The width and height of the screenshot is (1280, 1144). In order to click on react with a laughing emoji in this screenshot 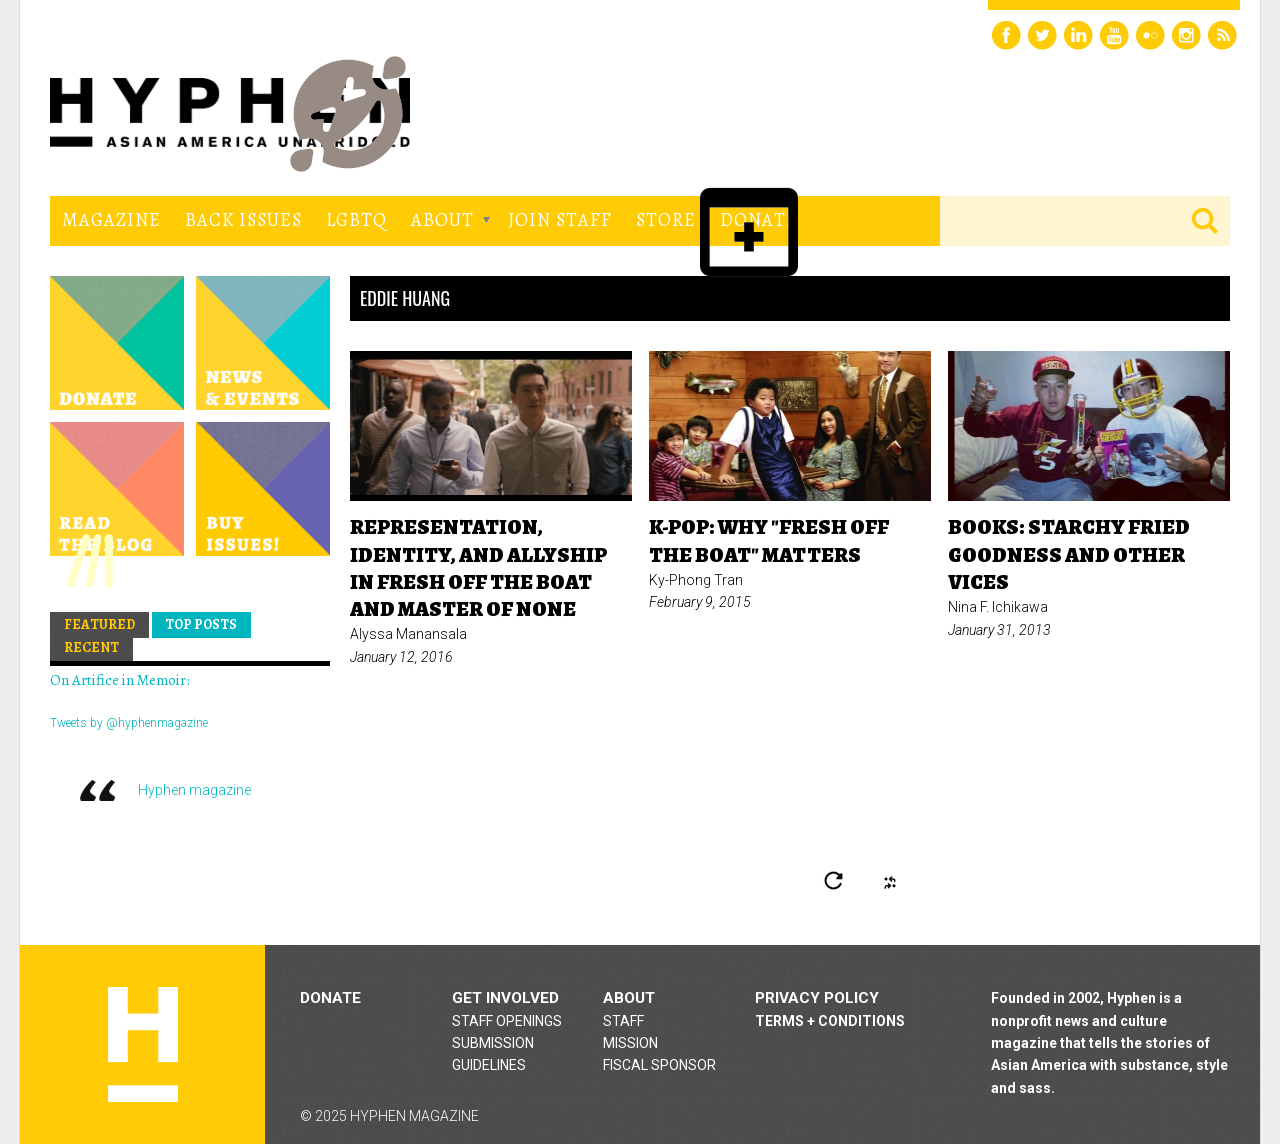, I will do `click(348, 114)`.